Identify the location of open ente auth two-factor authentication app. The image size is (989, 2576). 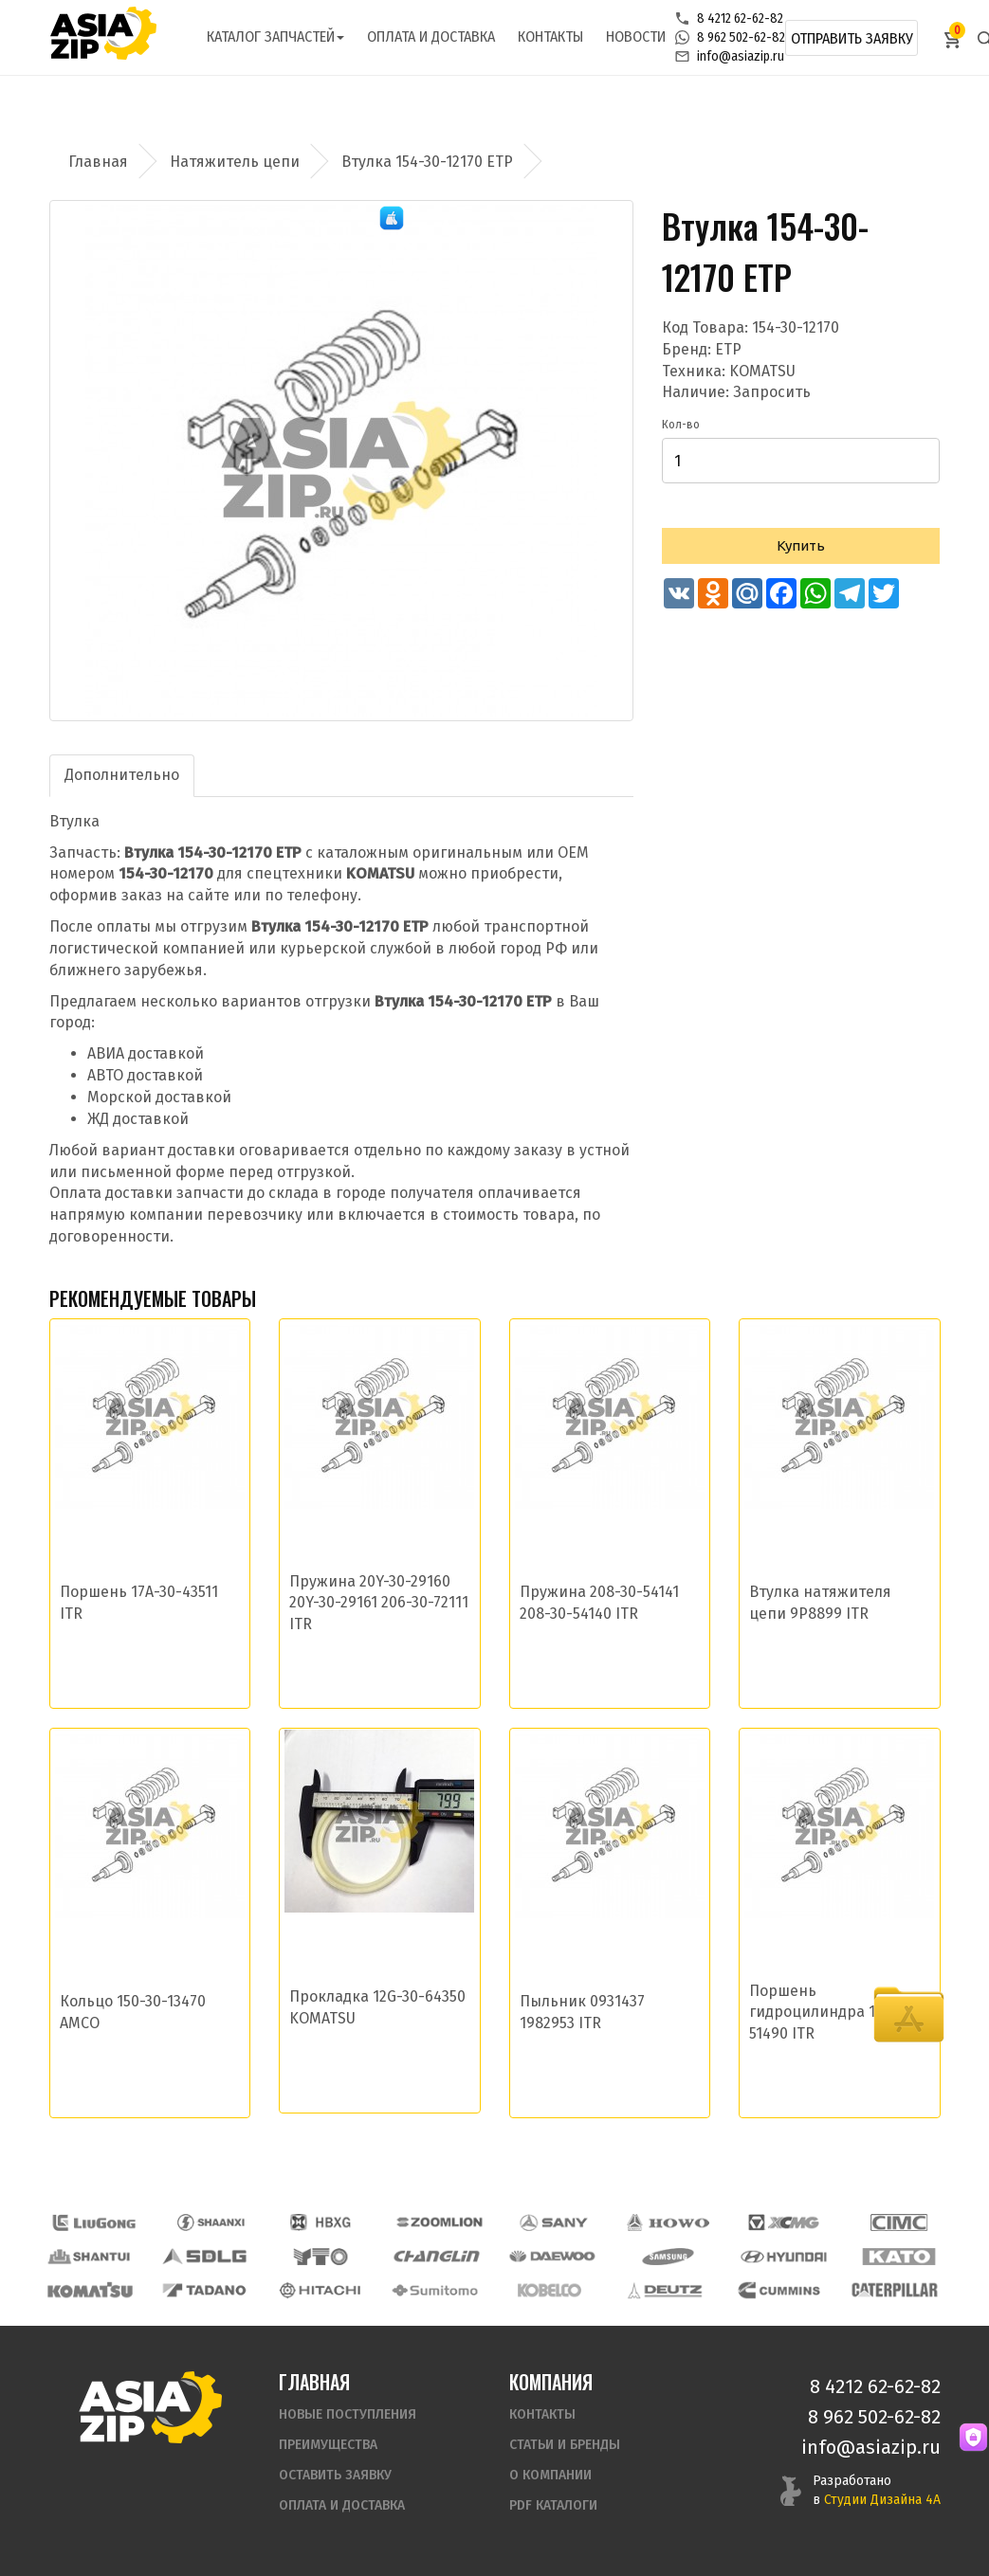
(973, 2437).